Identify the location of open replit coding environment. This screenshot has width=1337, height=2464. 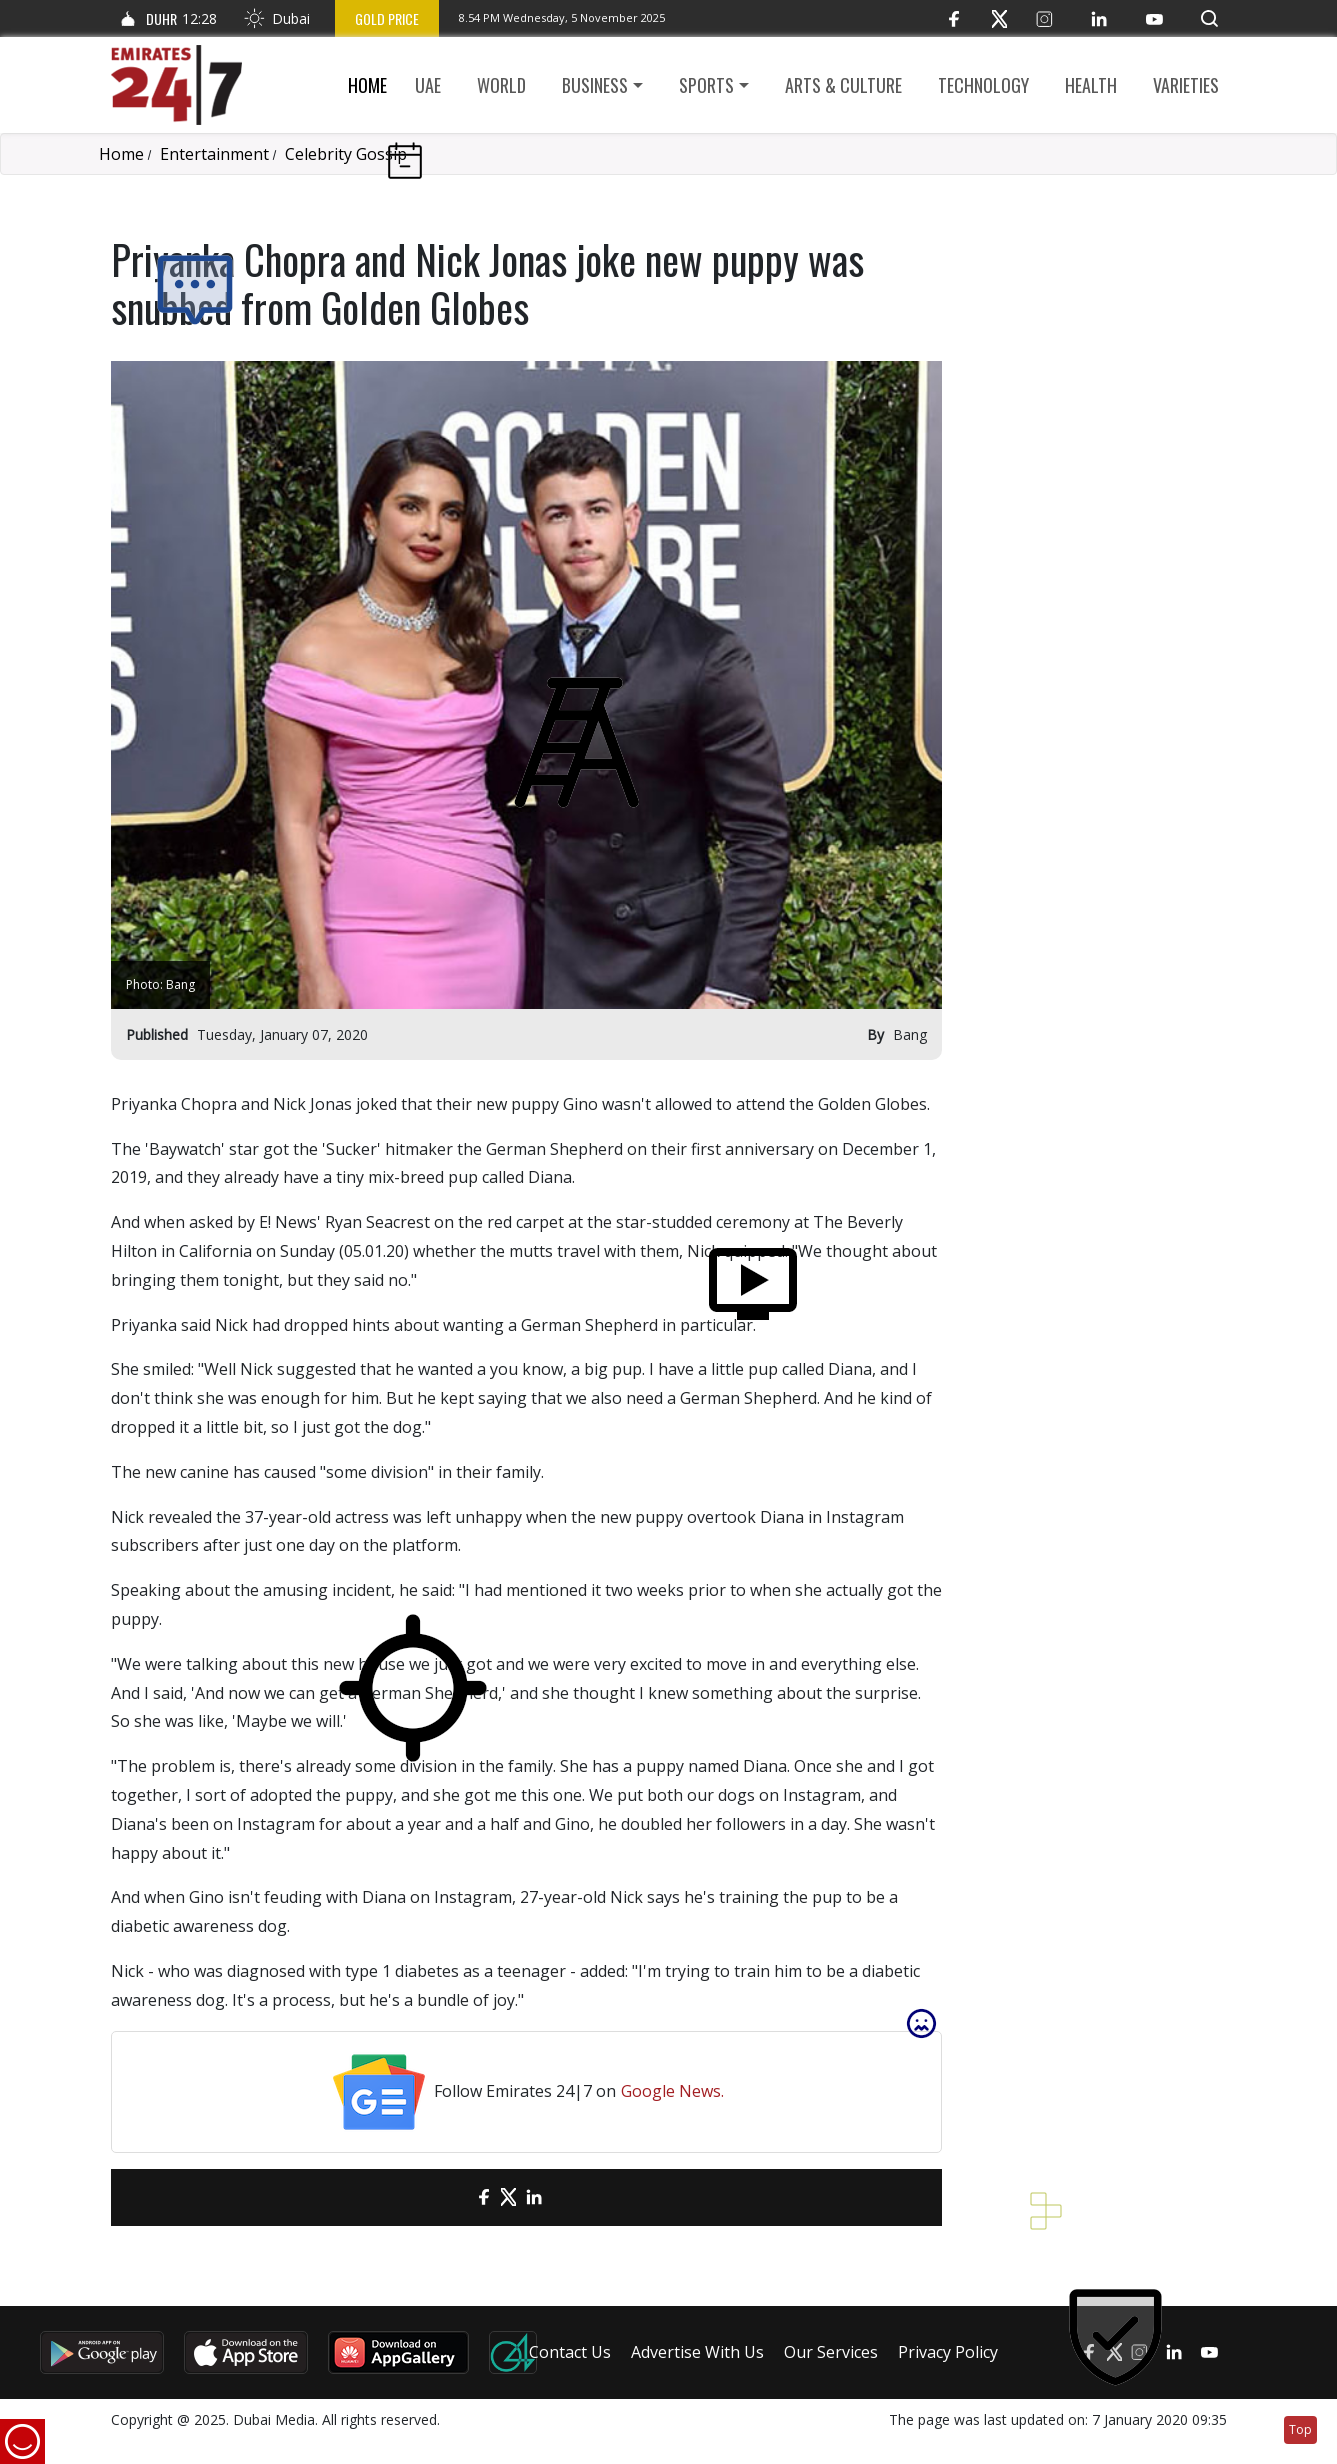
(1043, 2211).